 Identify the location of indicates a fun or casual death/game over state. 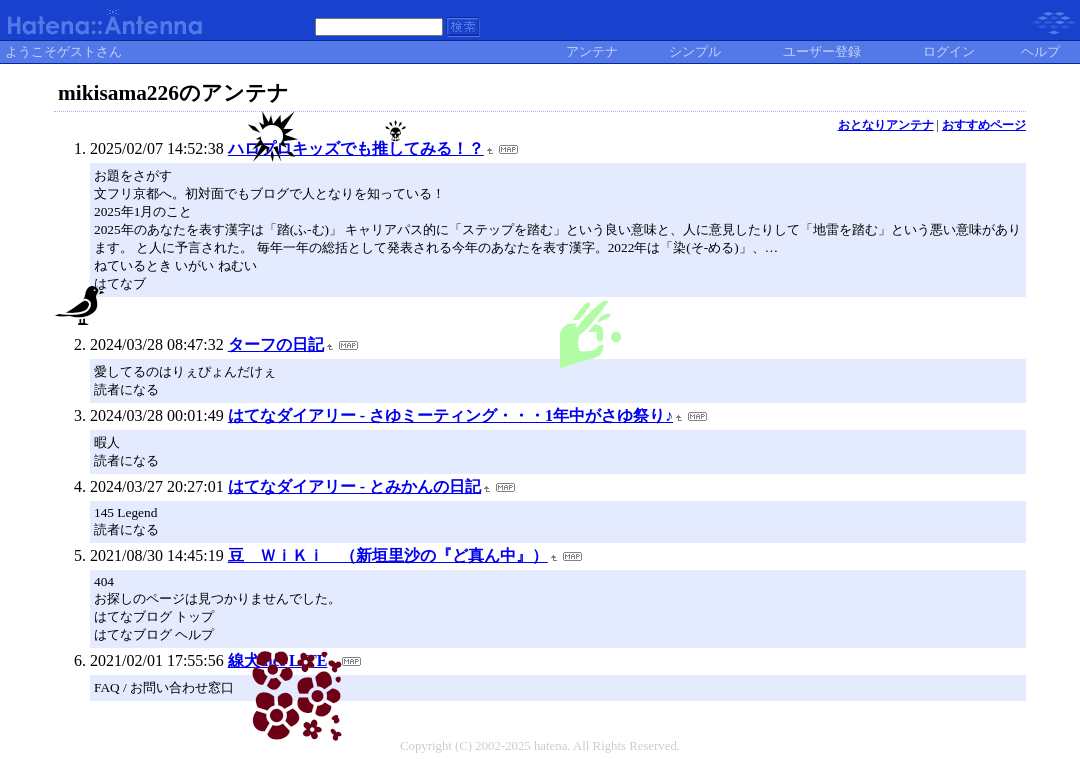
(395, 130).